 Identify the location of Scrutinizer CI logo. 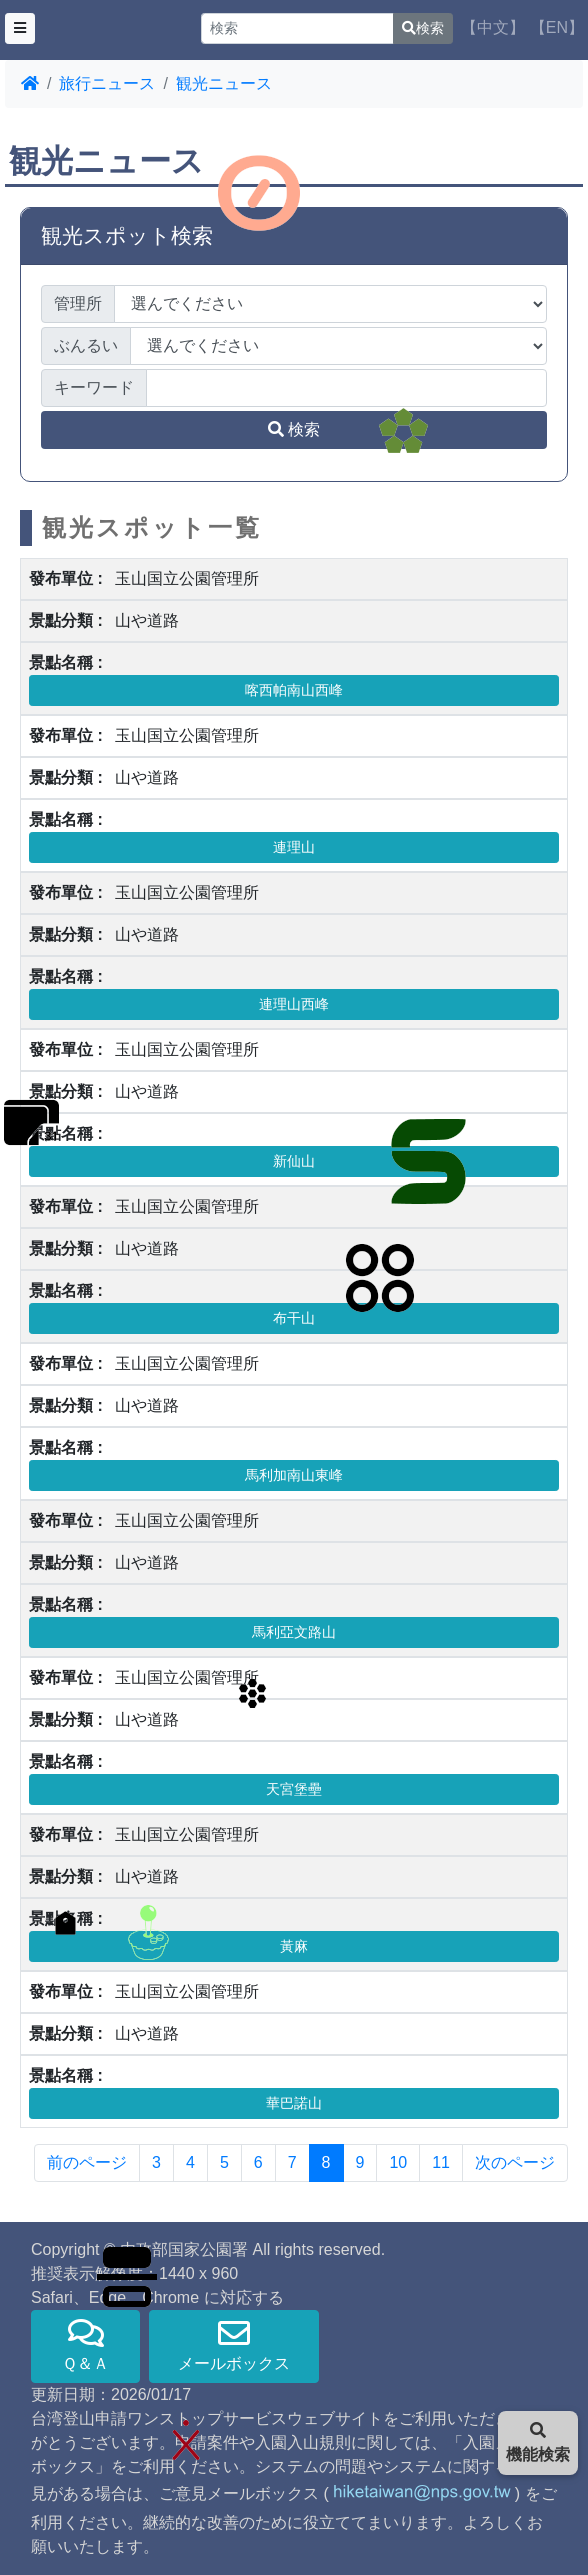
(428, 1161).